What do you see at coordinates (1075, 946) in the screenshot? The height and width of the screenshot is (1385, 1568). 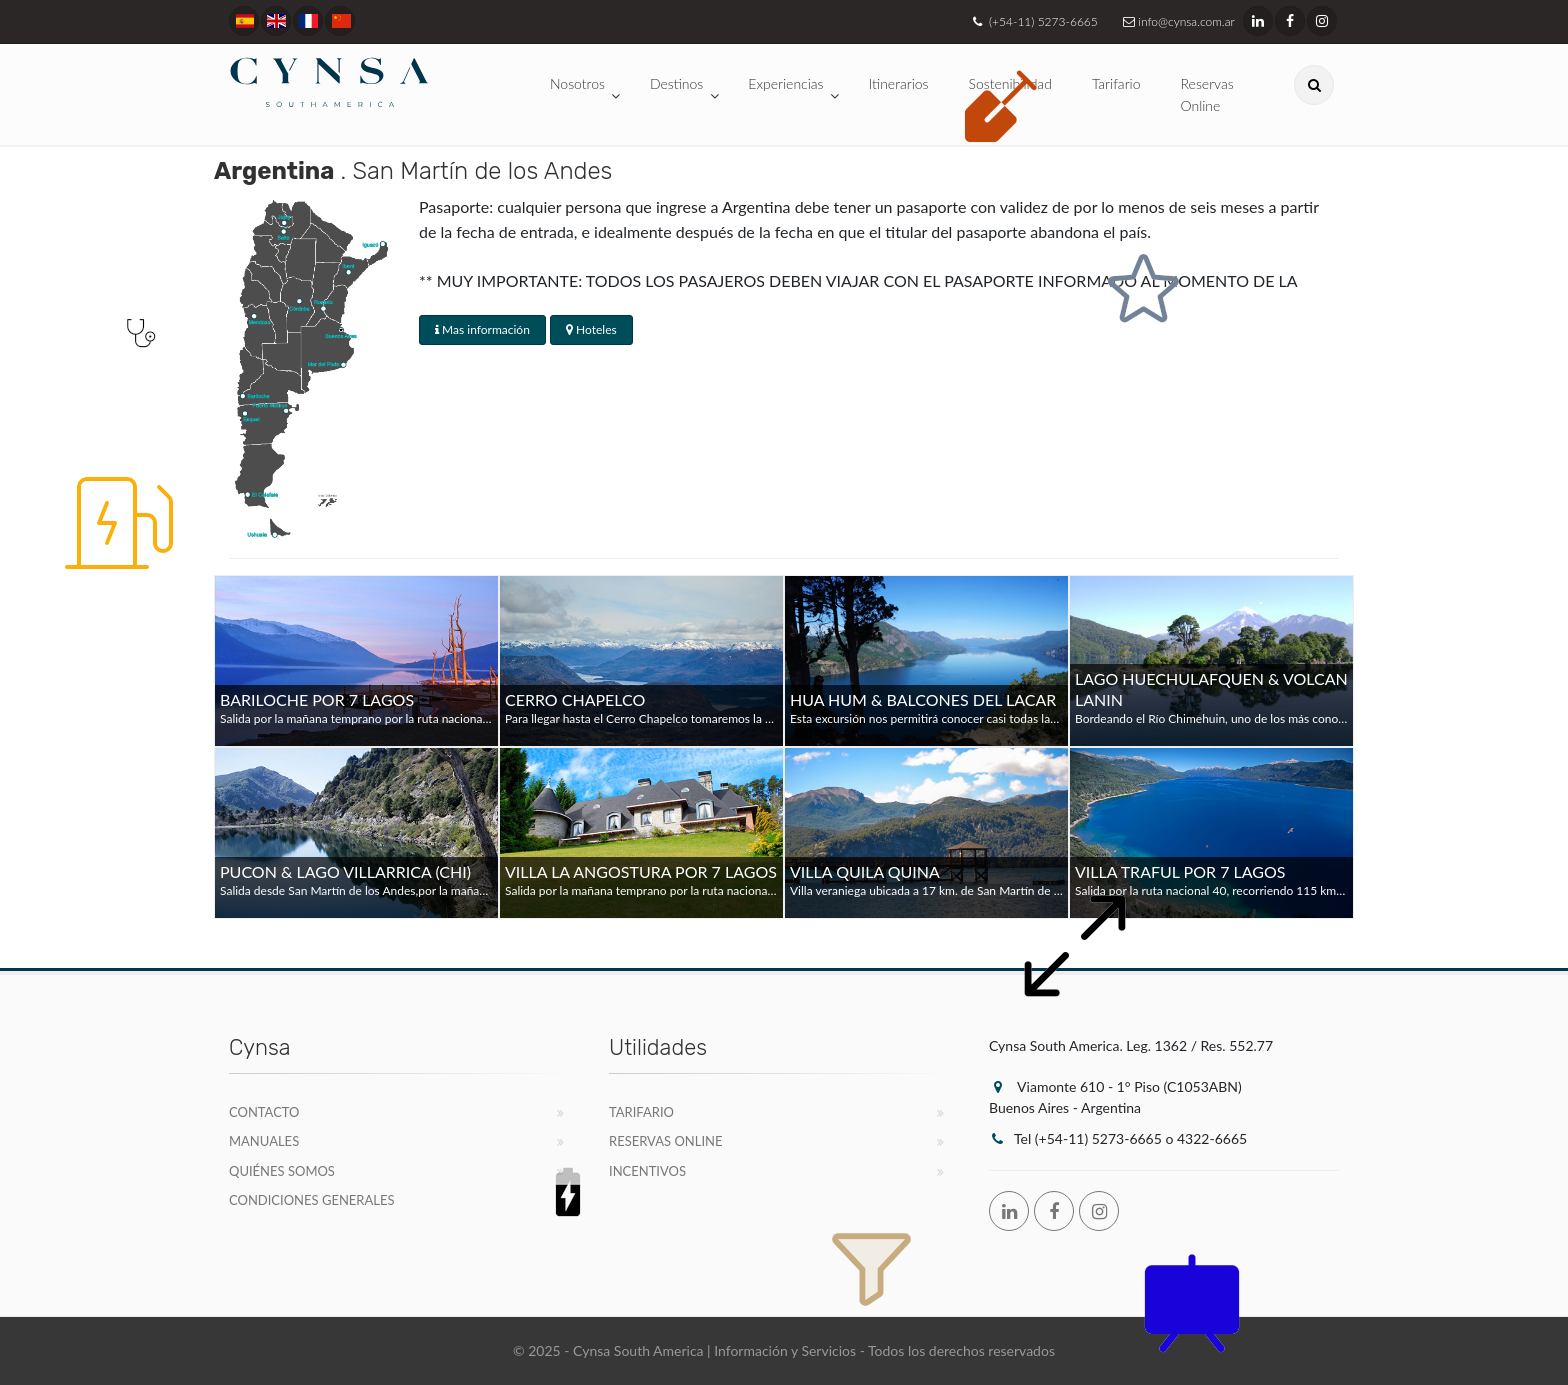 I see `expand to fullscreen mode` at bounding box center [1075, 946].